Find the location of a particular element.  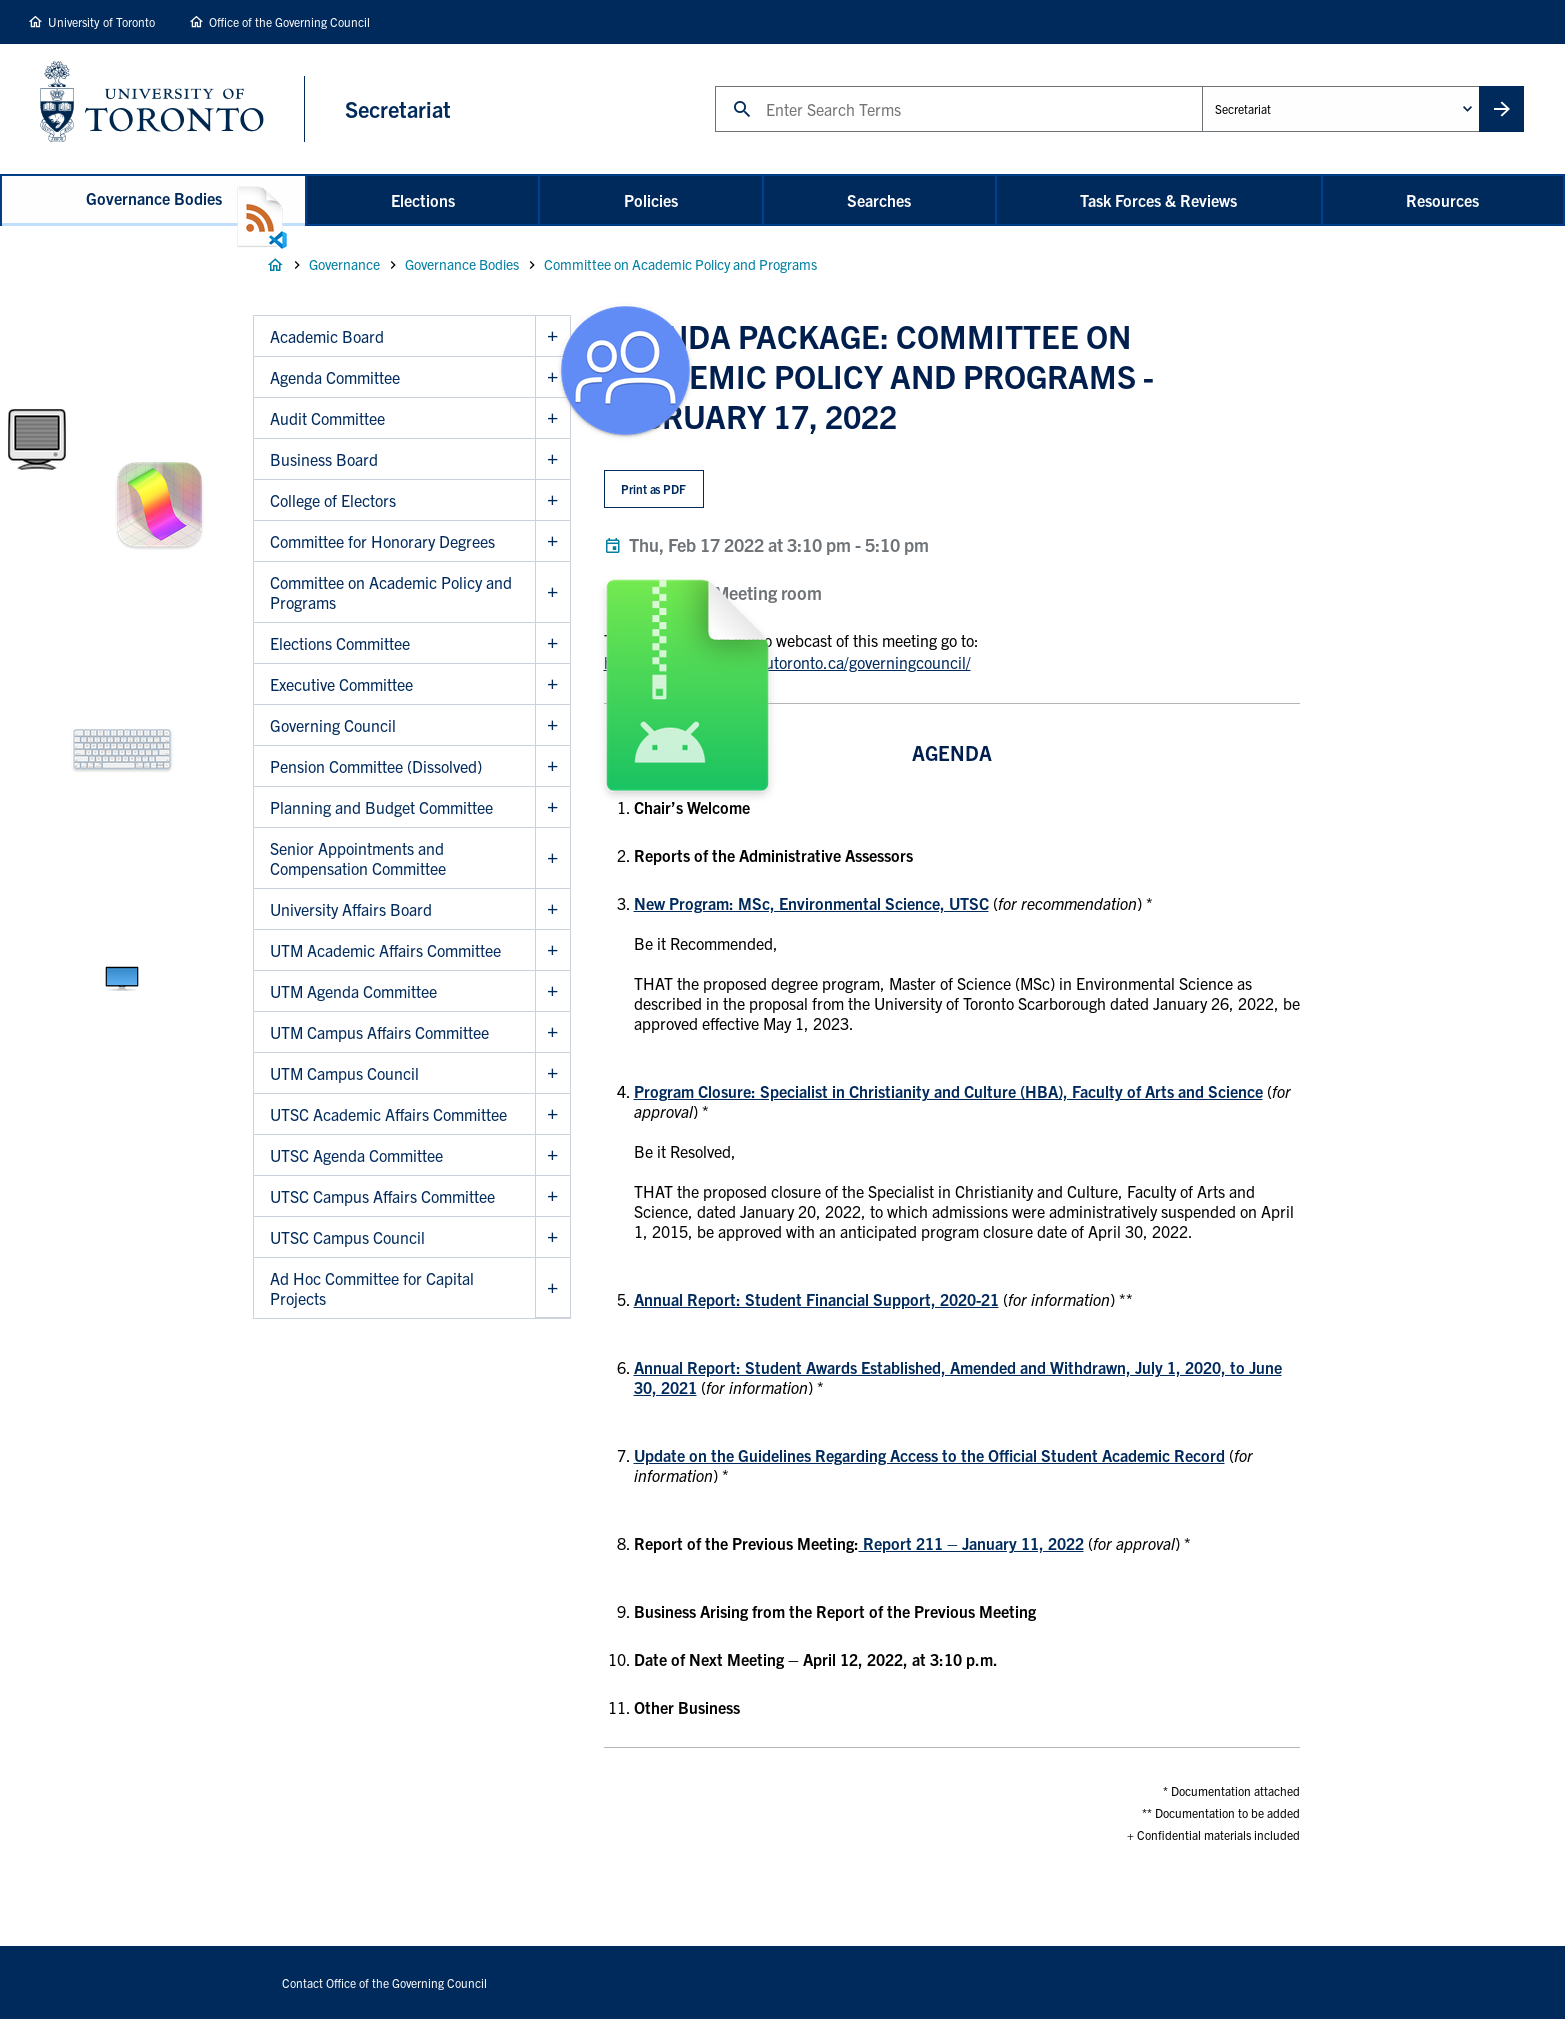

open grapher to plot mathematical equations is located at coordinates (159, 504).